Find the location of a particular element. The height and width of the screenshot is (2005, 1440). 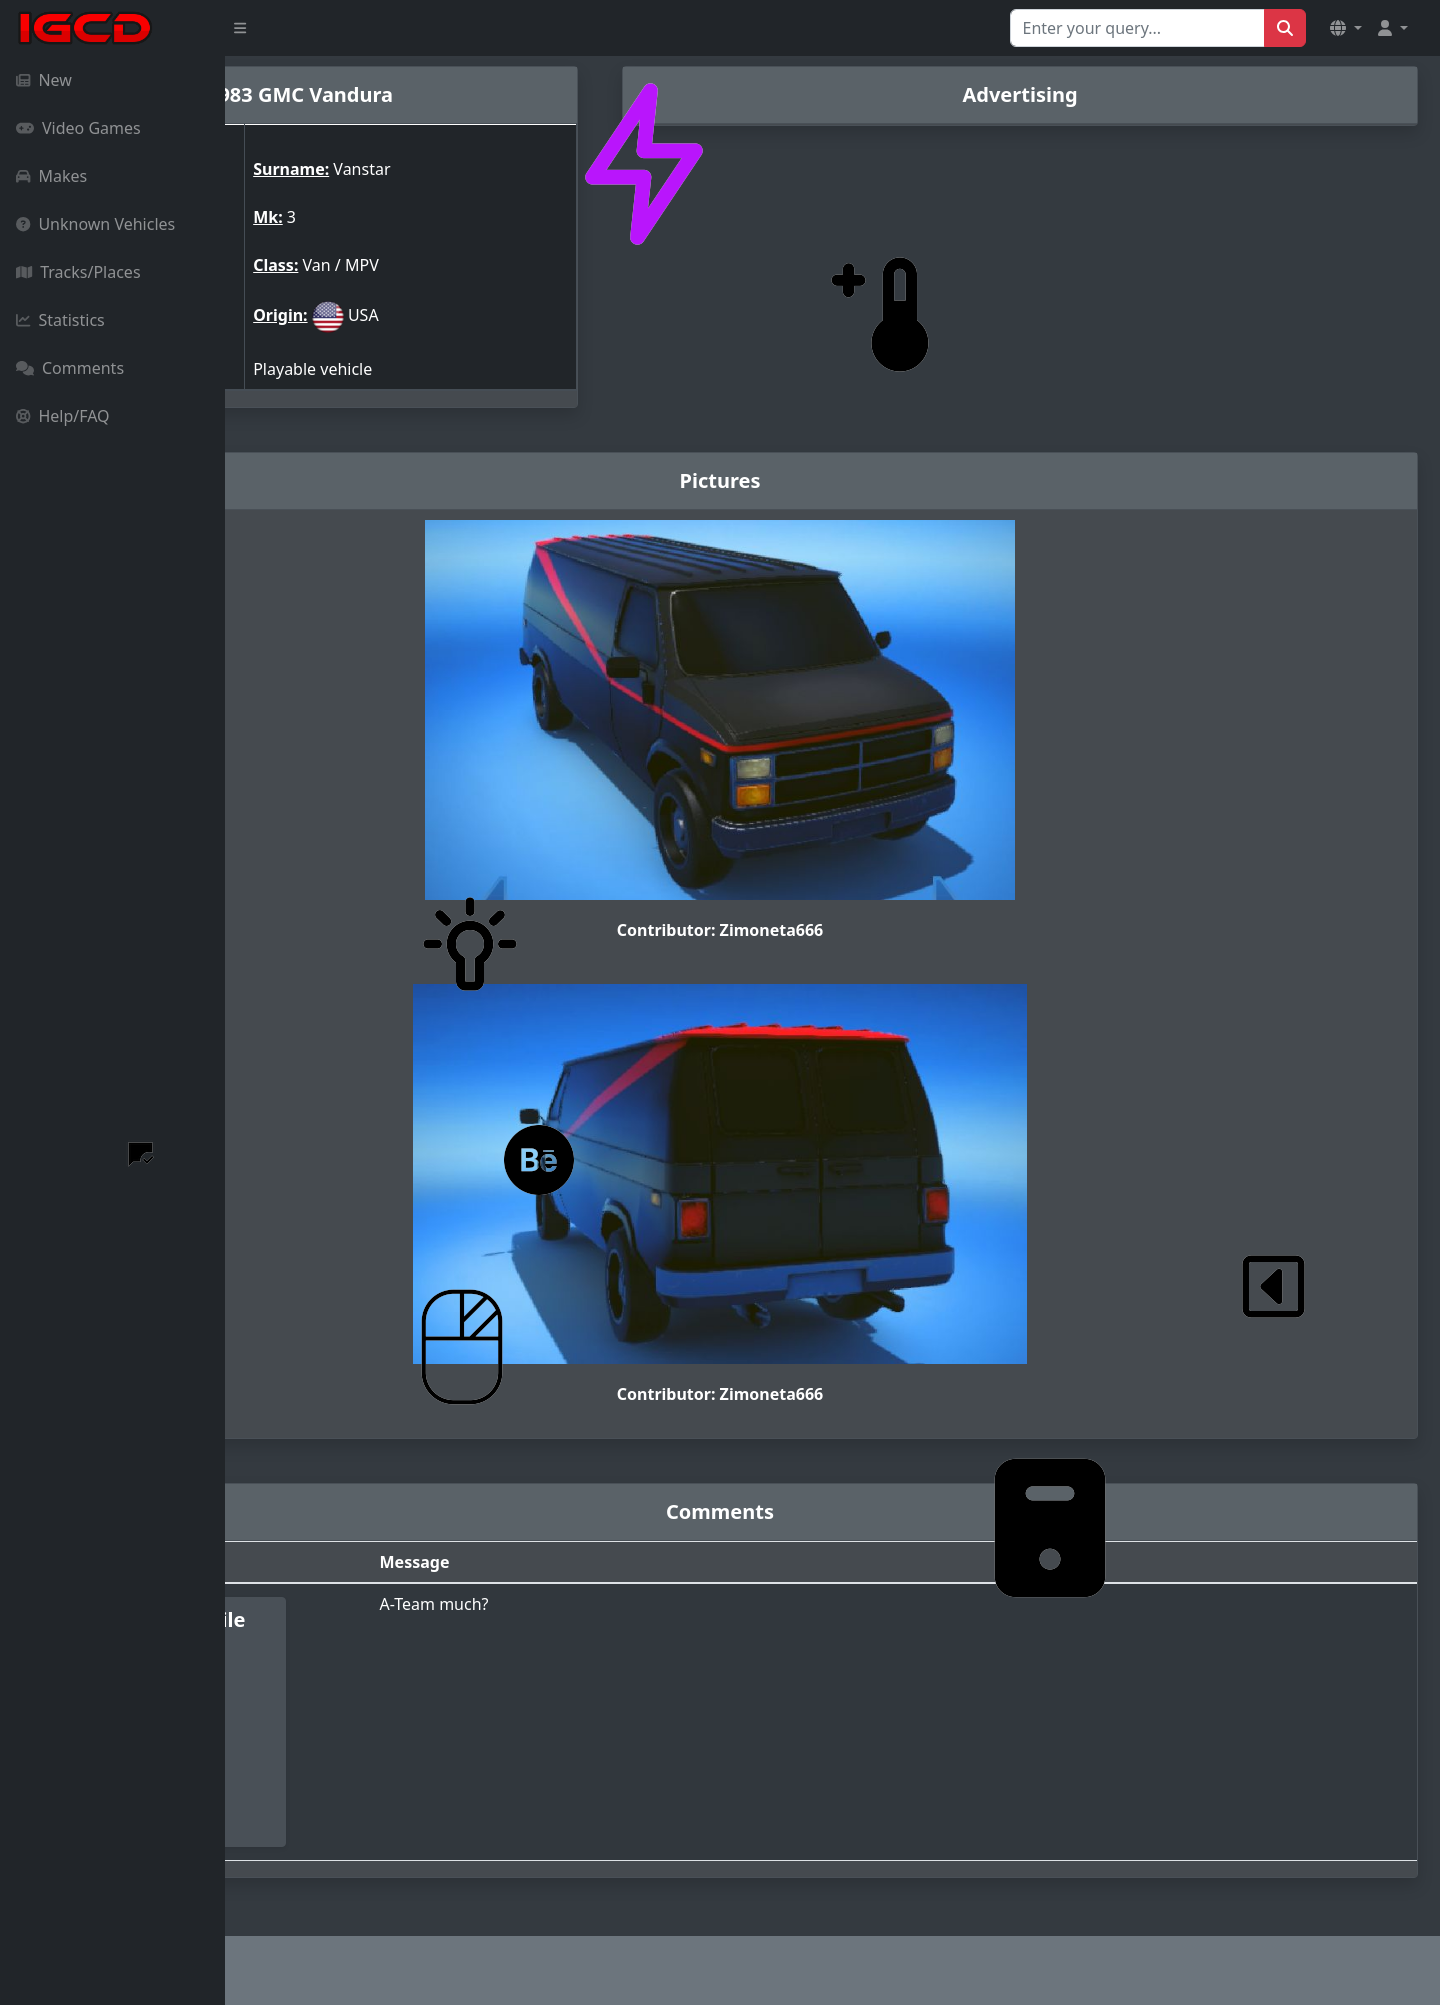

toggle flash on camera is located at coordinates (644, 164).